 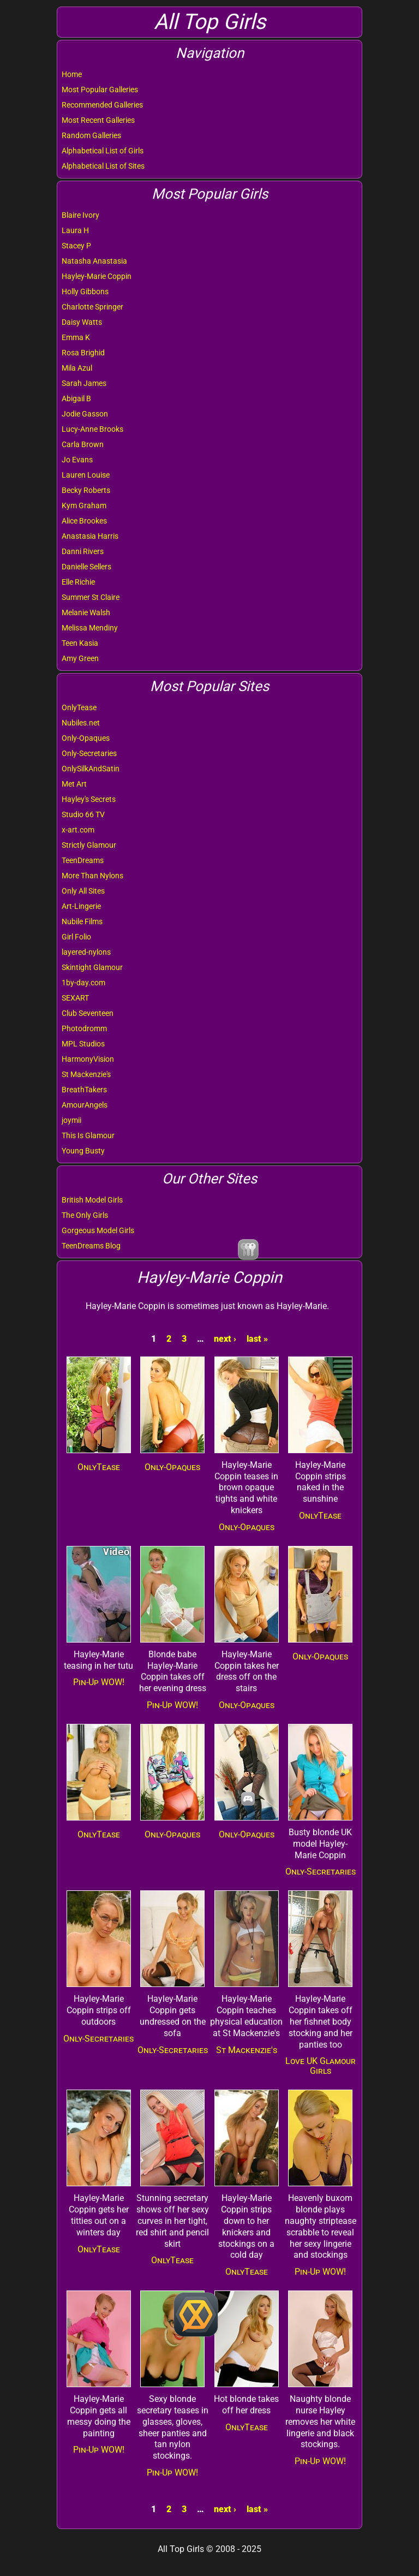 I want to click on access games settings or preferences, so click(x=248, y=1799).